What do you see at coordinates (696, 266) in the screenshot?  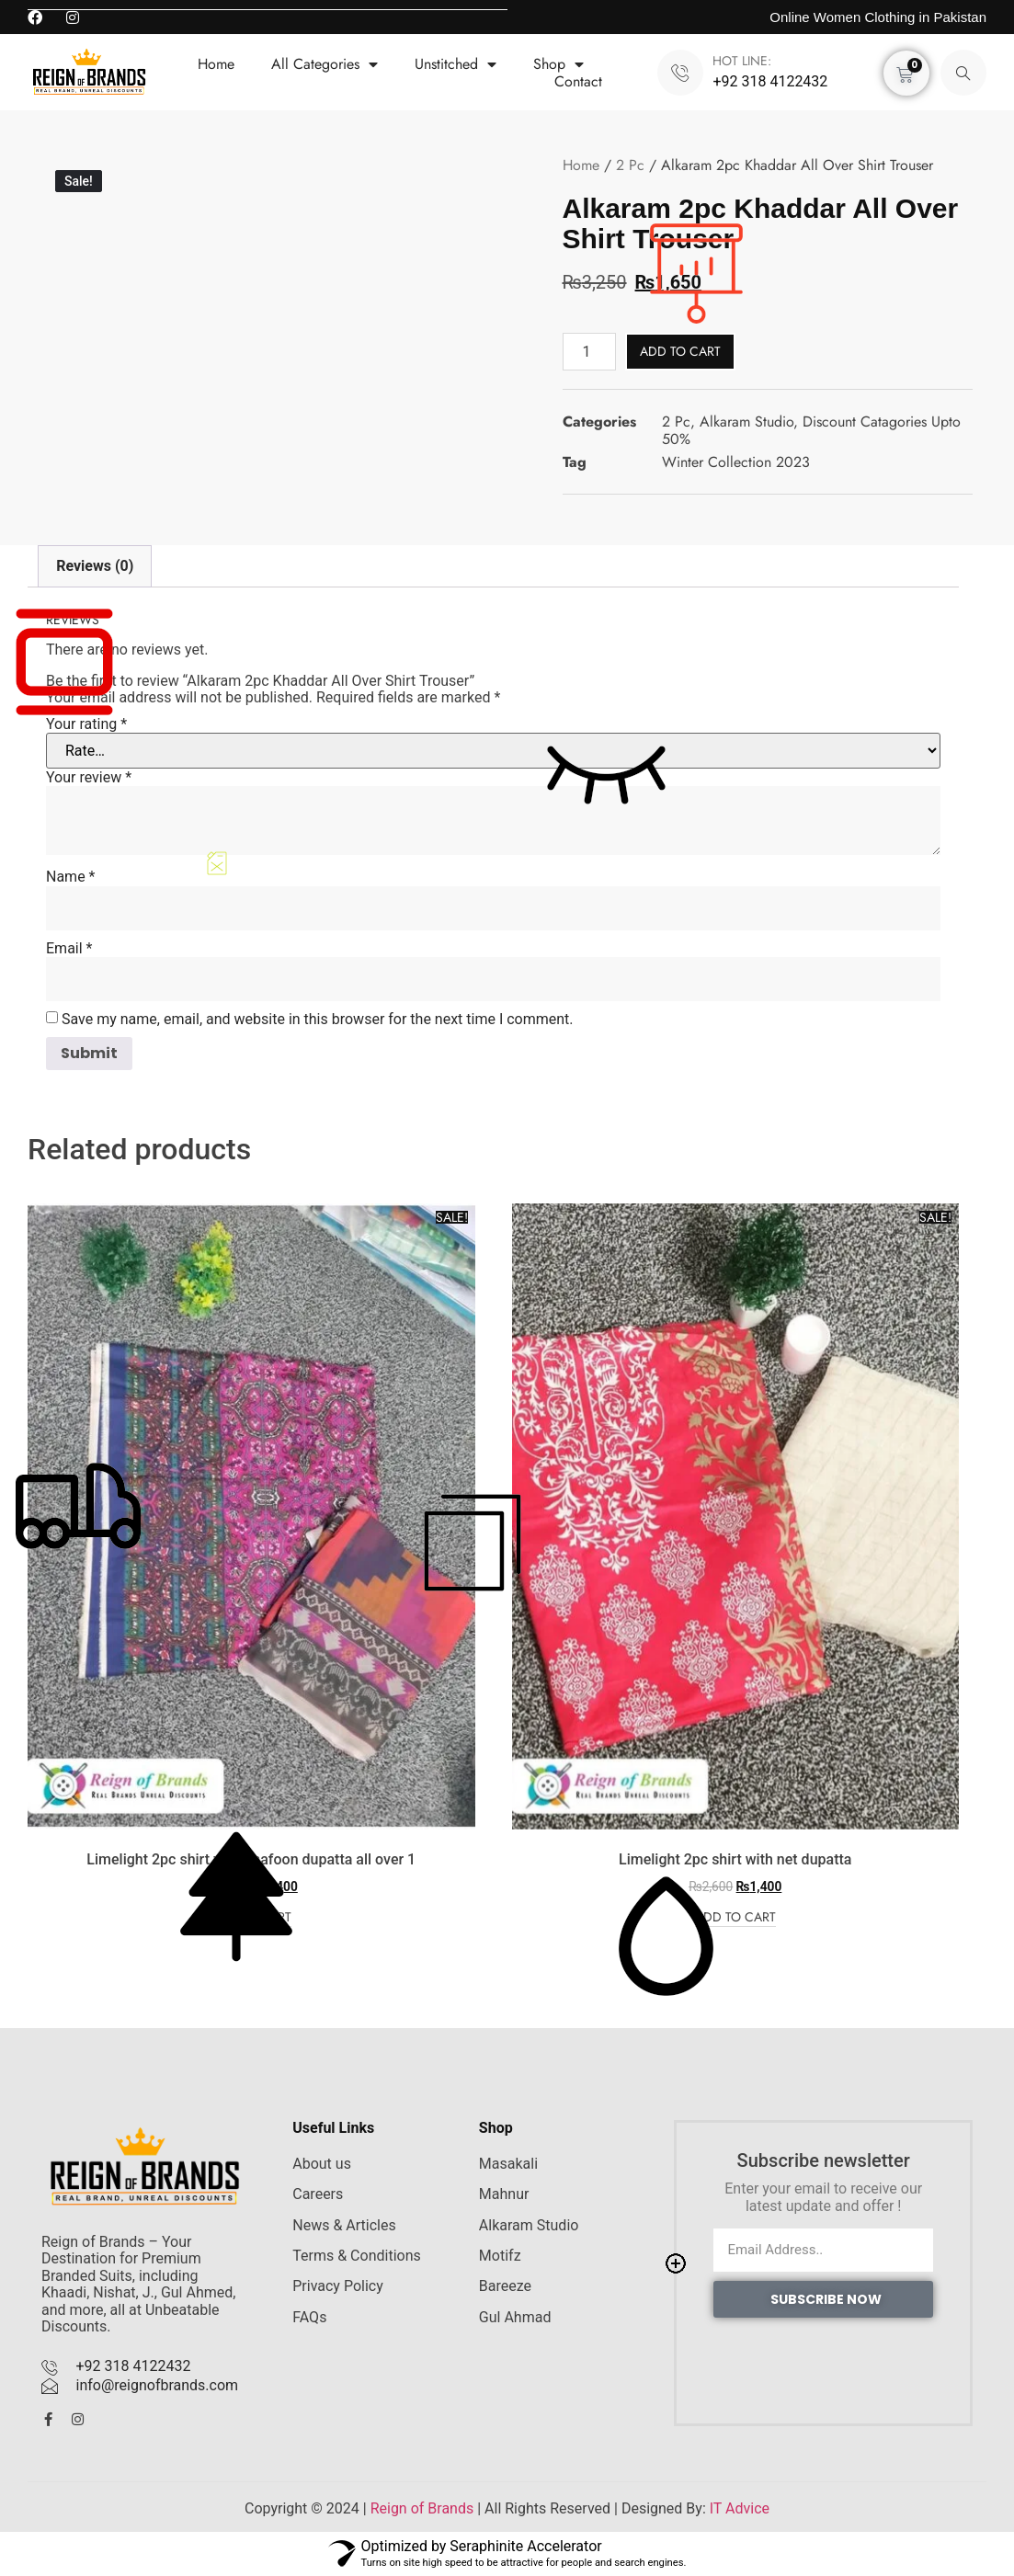 I see `view presentation with data charts` at bounding box center [696, 266].